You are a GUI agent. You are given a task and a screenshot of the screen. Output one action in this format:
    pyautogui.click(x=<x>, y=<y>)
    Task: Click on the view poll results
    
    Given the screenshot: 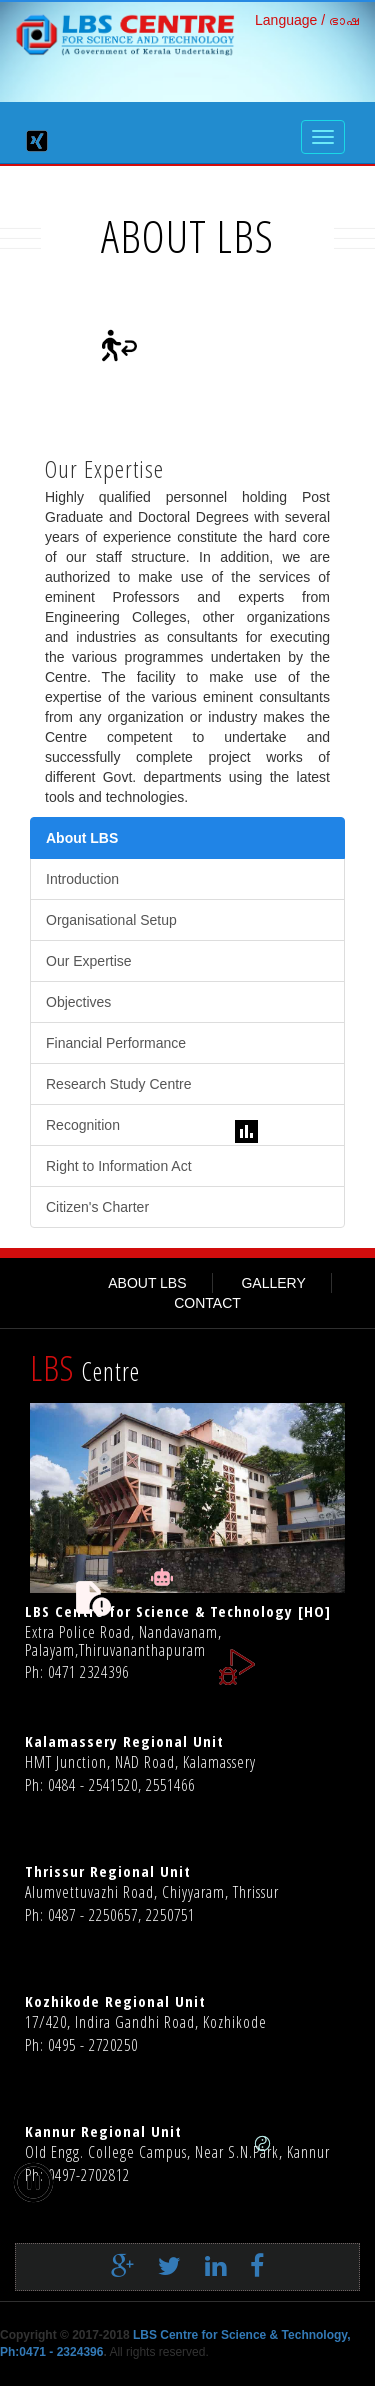 What is the action you would take?
    pyautogui.click(x=246, y=1131)
    